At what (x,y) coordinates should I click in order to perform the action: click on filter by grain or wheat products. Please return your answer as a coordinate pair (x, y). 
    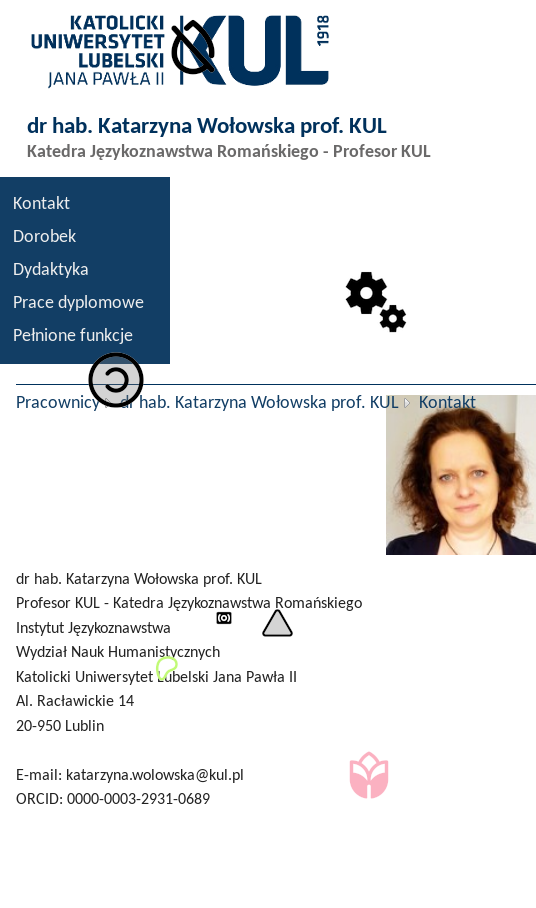
    Looking at the image, I should click on (369, 776).